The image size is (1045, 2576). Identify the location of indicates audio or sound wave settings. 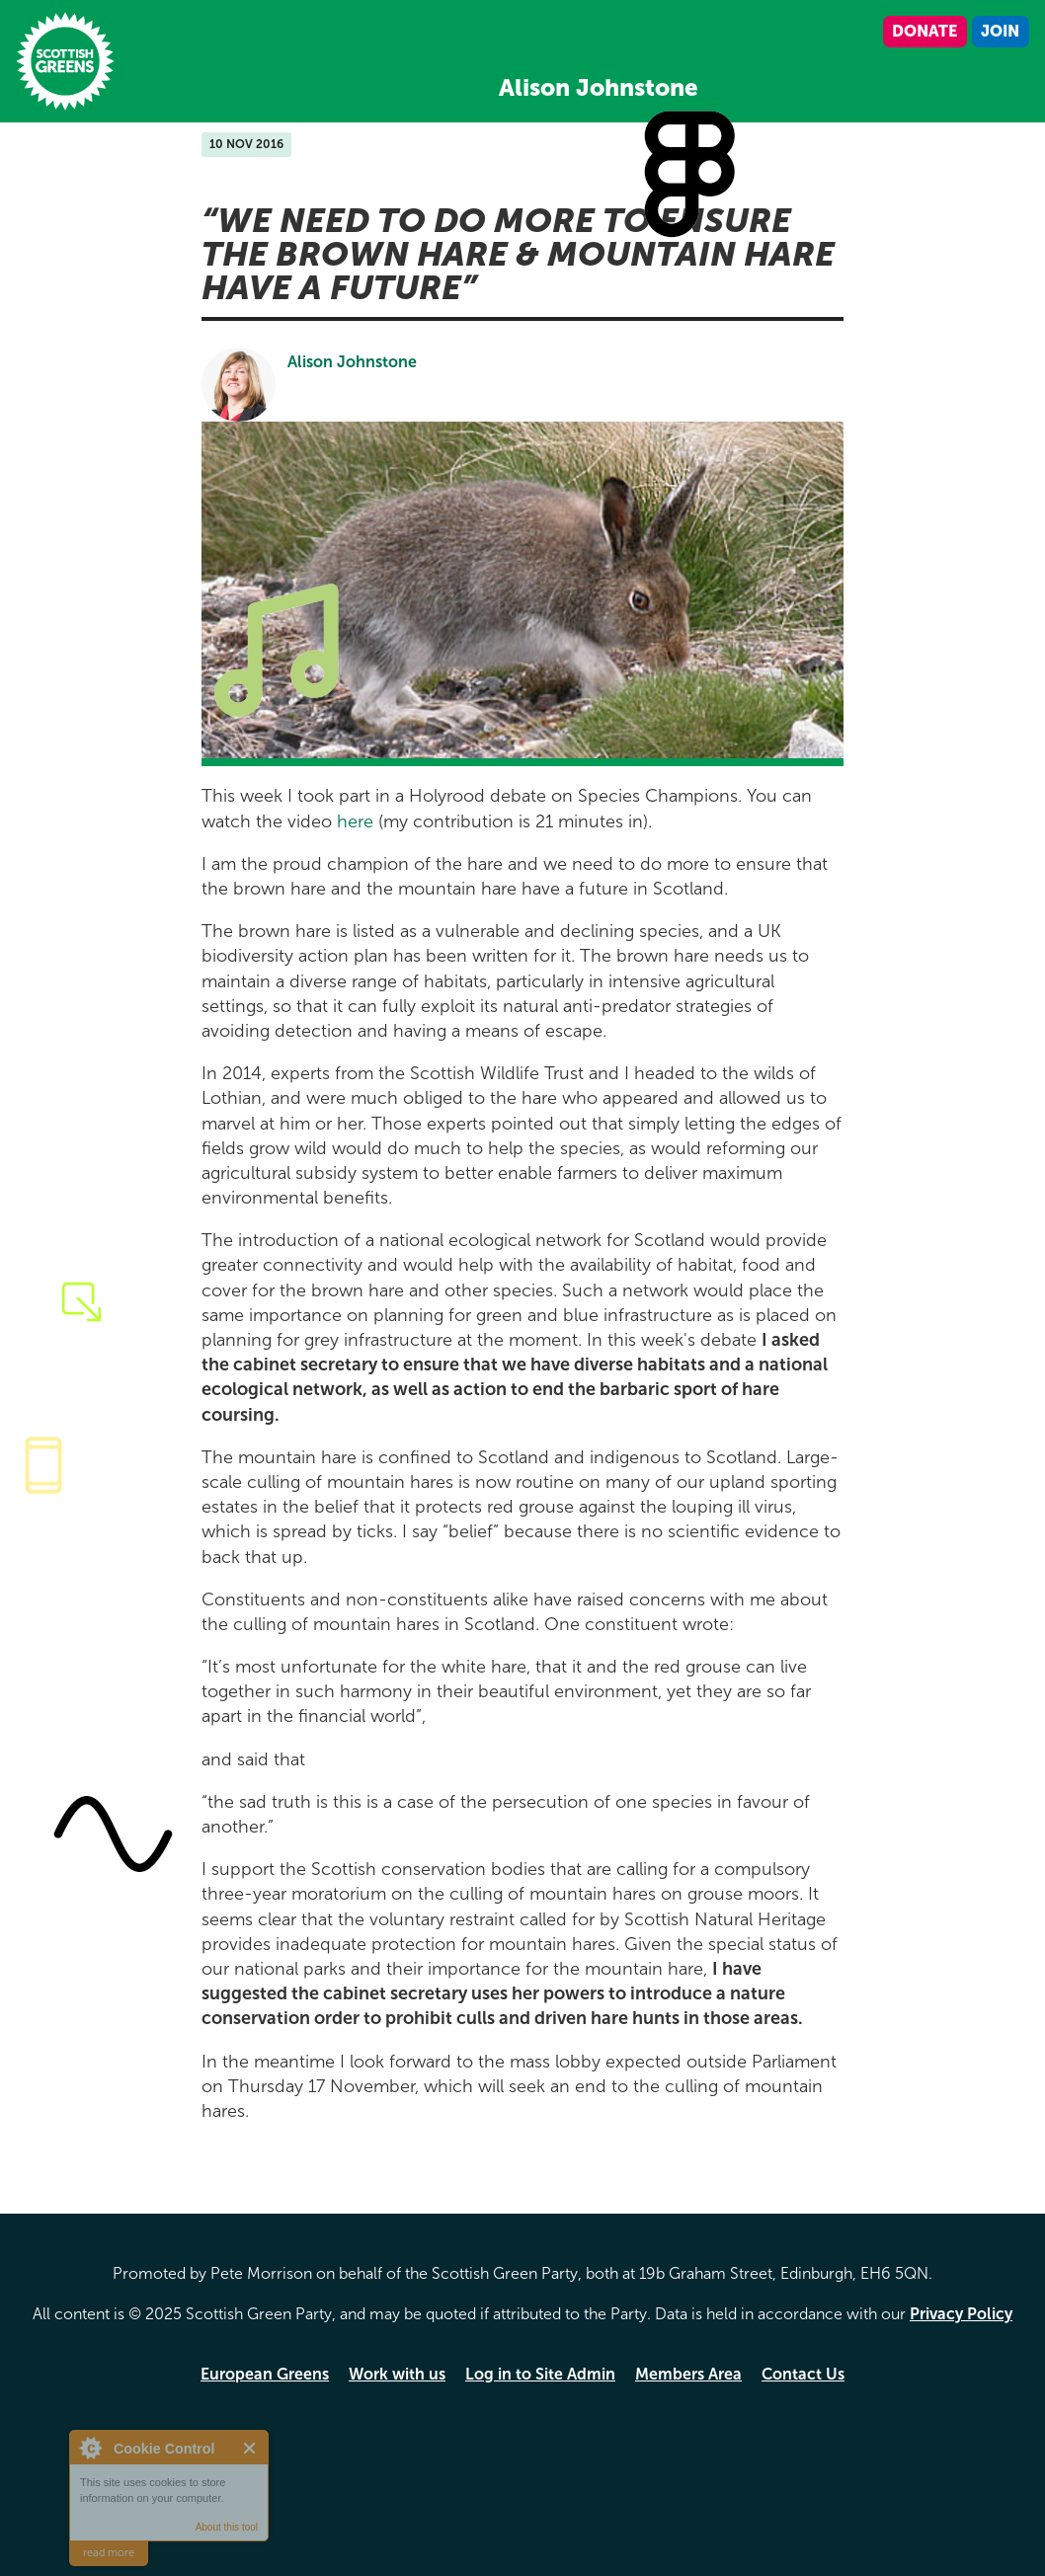
(113, 1834).